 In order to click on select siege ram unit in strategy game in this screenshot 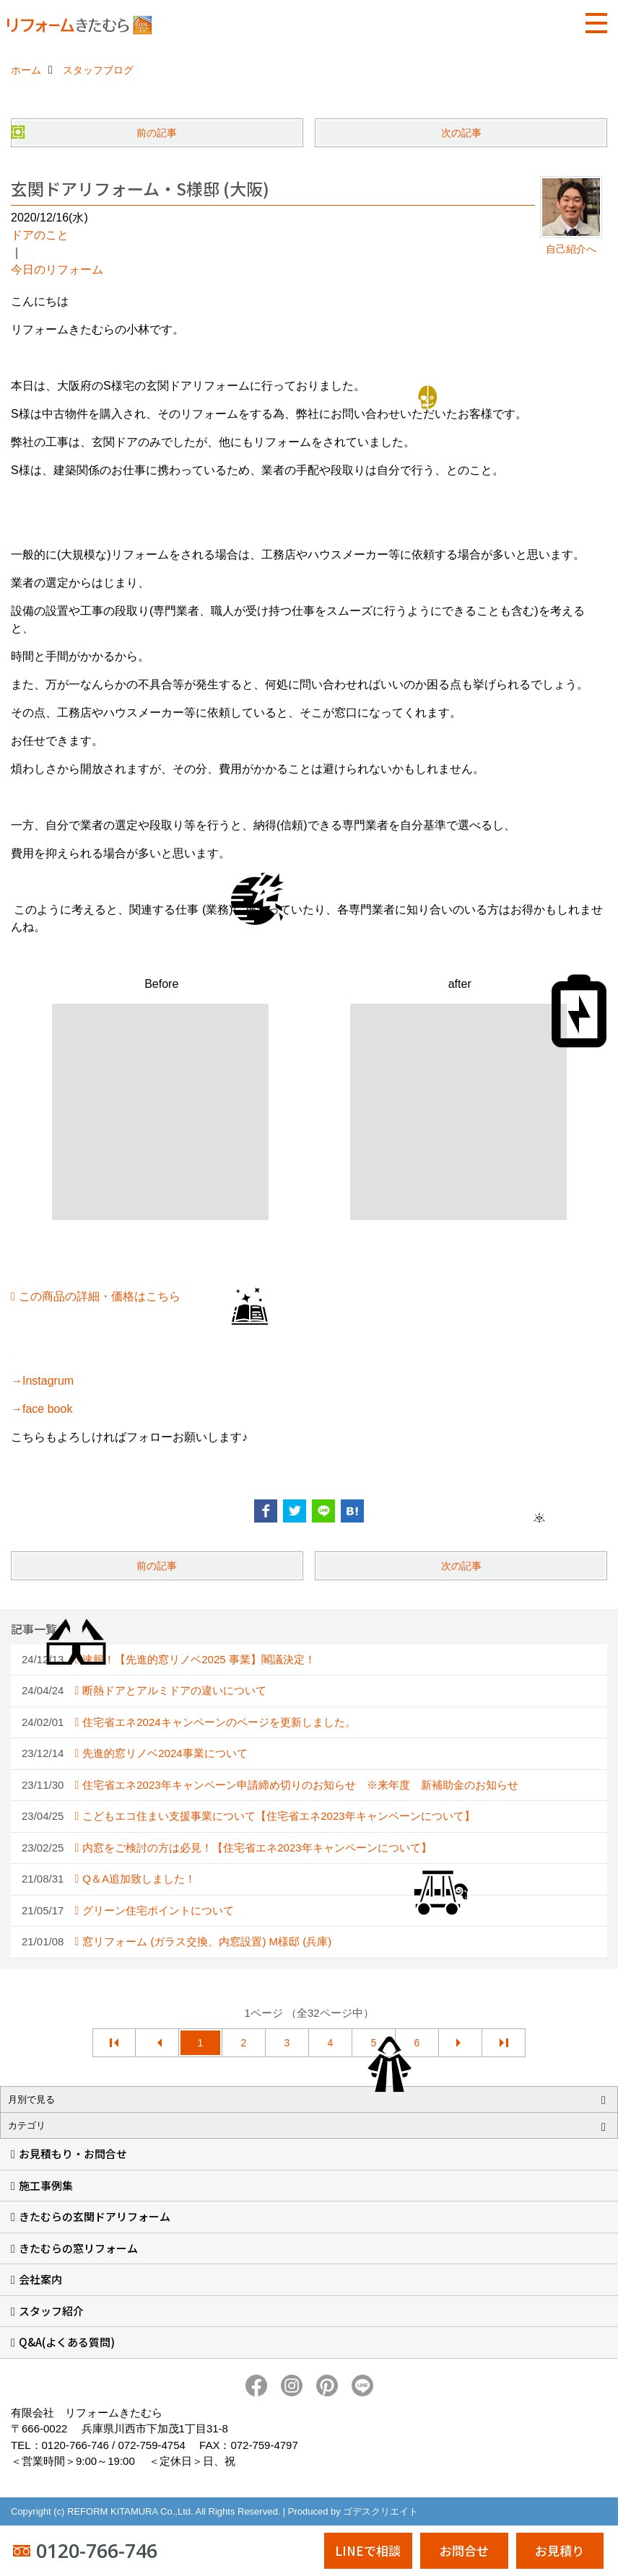, I will do `click(441, 1893)`.